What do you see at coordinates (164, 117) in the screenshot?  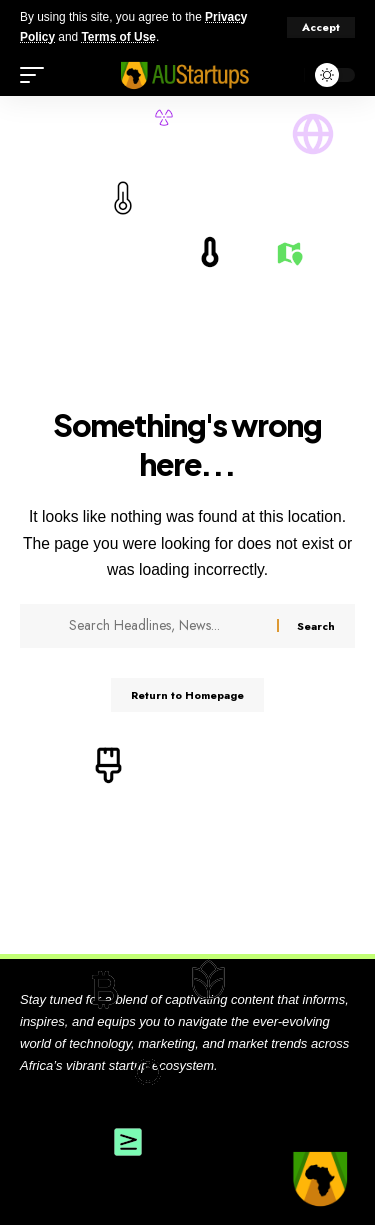 I see `indicates radioactive or hazardous material warning` at bounding box center [164, 117].